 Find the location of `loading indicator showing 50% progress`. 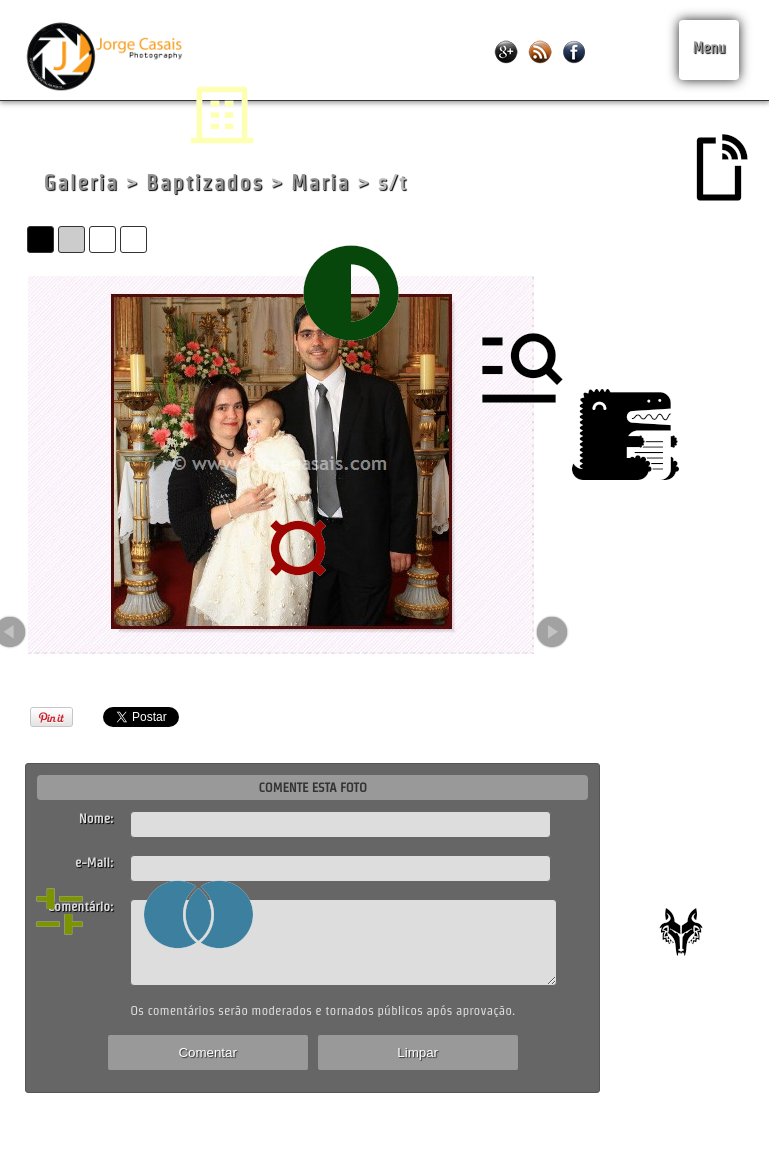

loading indicator showing 50% progress is located at coordinates (351, 293).